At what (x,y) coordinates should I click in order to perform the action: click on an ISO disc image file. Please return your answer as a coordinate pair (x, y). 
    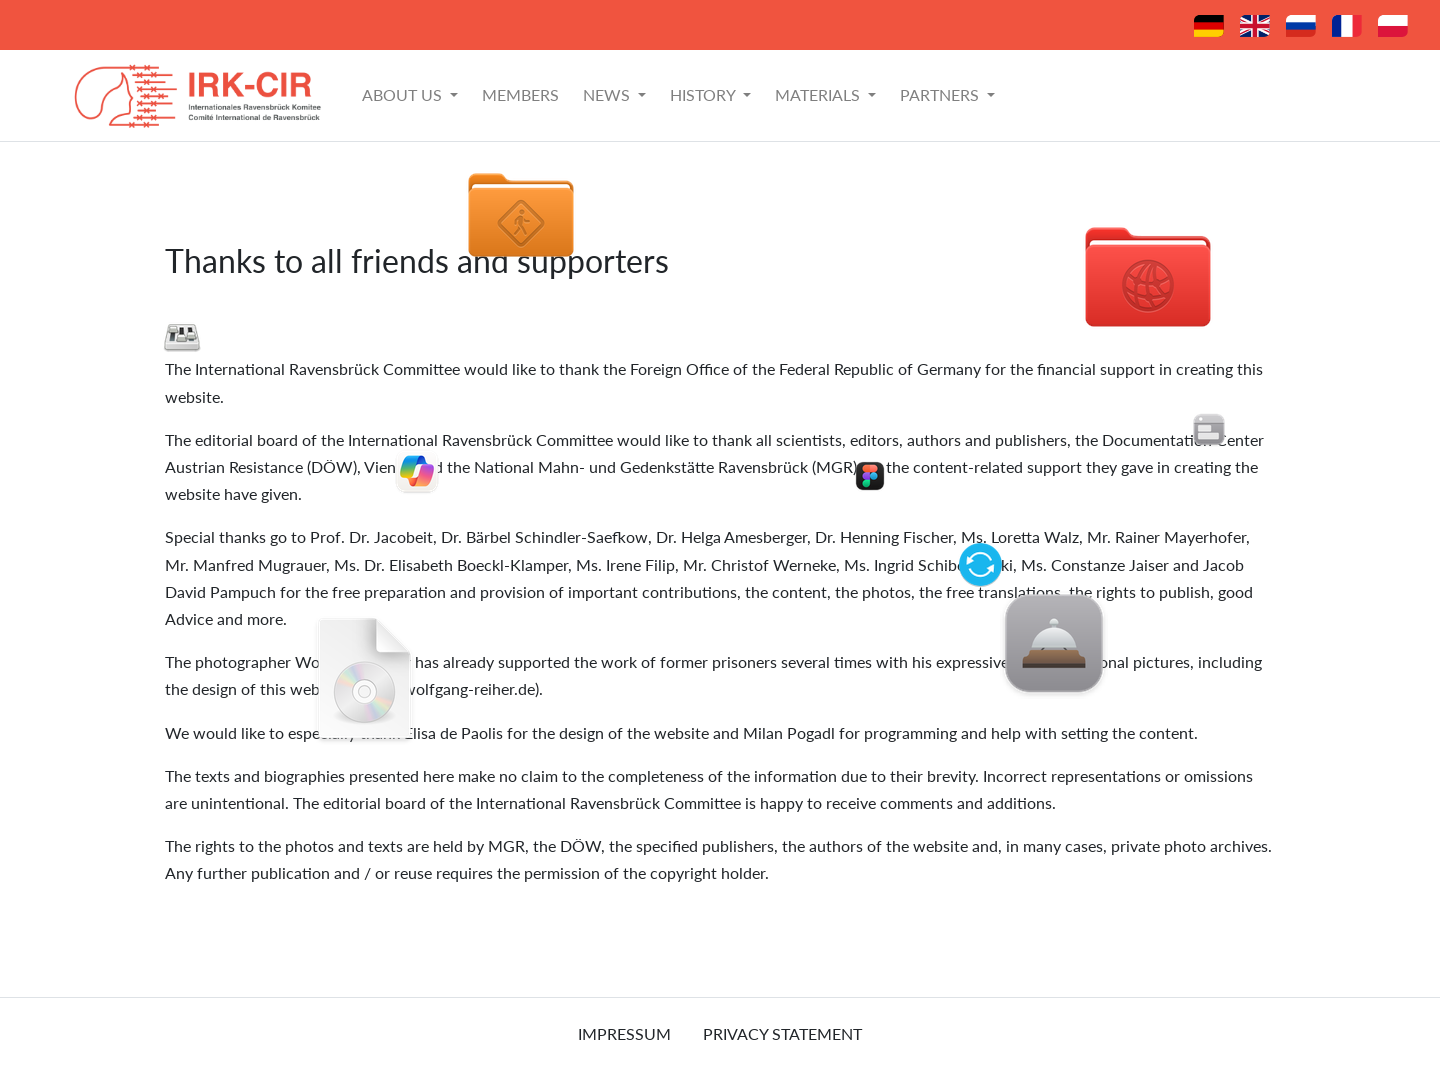
    Looking at the image, I should click on (364, 680).